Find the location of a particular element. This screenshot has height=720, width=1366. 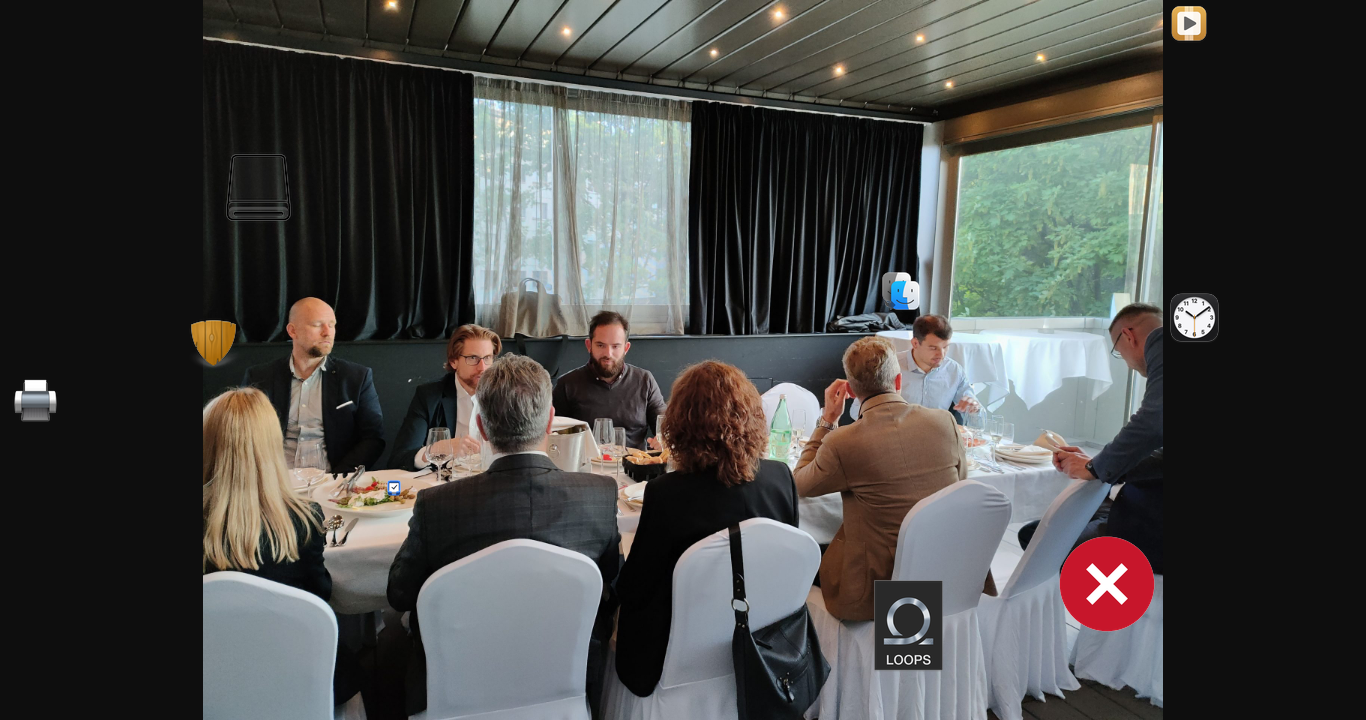

add a new printer to your system is located at coordinates (35, 400).